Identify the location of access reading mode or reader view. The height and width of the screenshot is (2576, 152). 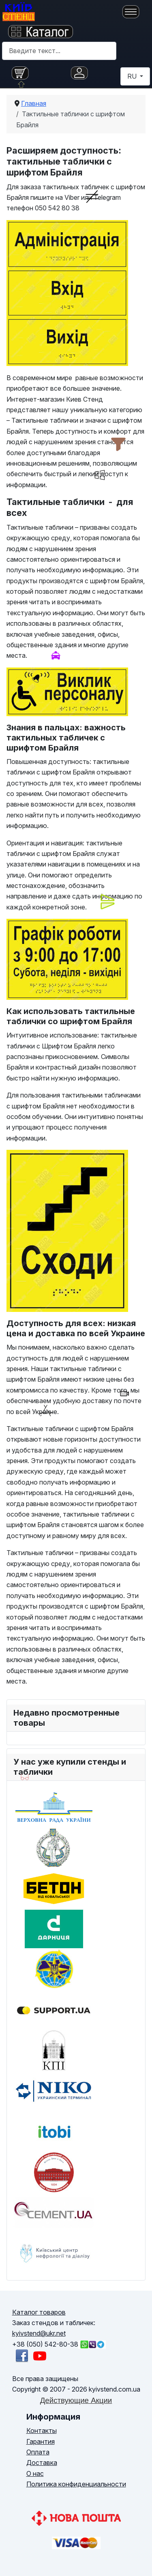
(25, 1777).